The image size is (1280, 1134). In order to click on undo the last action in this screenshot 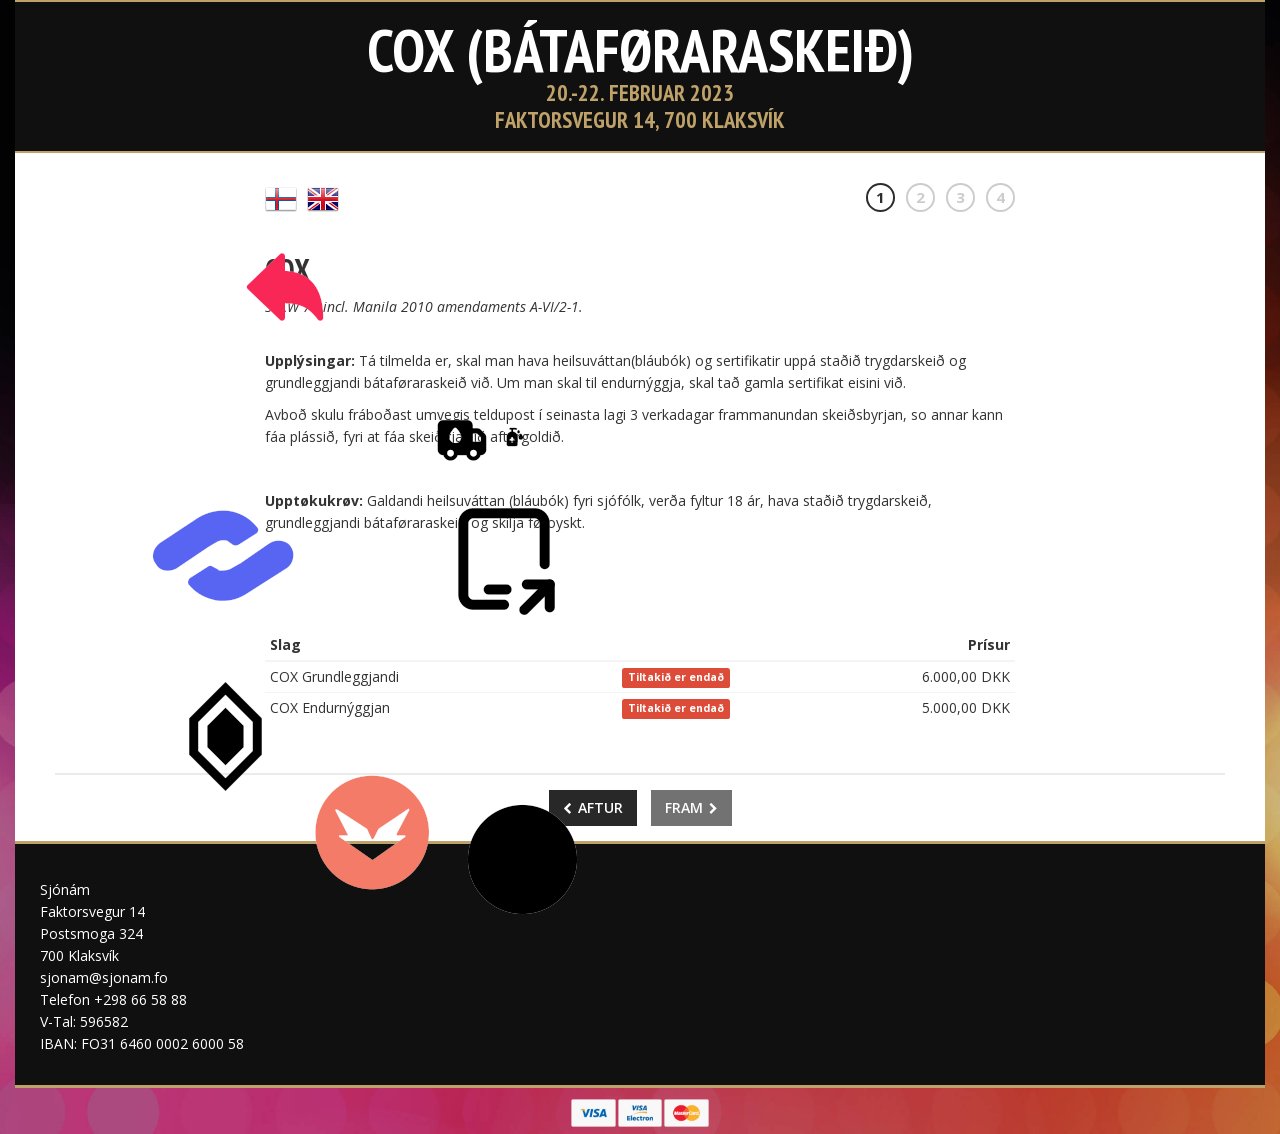, I will do `click(285, 287)`.